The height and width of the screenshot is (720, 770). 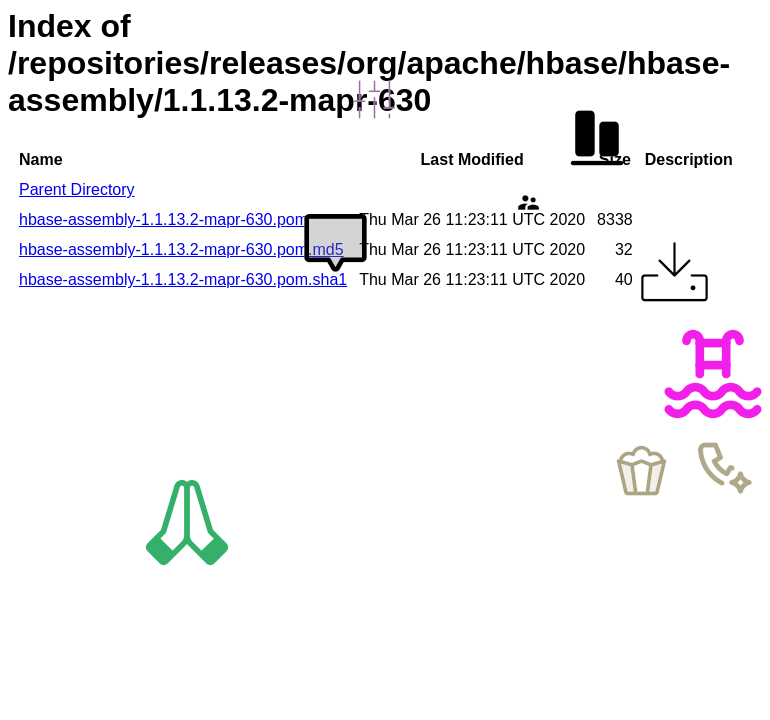 What do you see at coordinates (641, 472) in the screenshot?
I see `access movies or entertainment section` at bounding box center [641, 472].